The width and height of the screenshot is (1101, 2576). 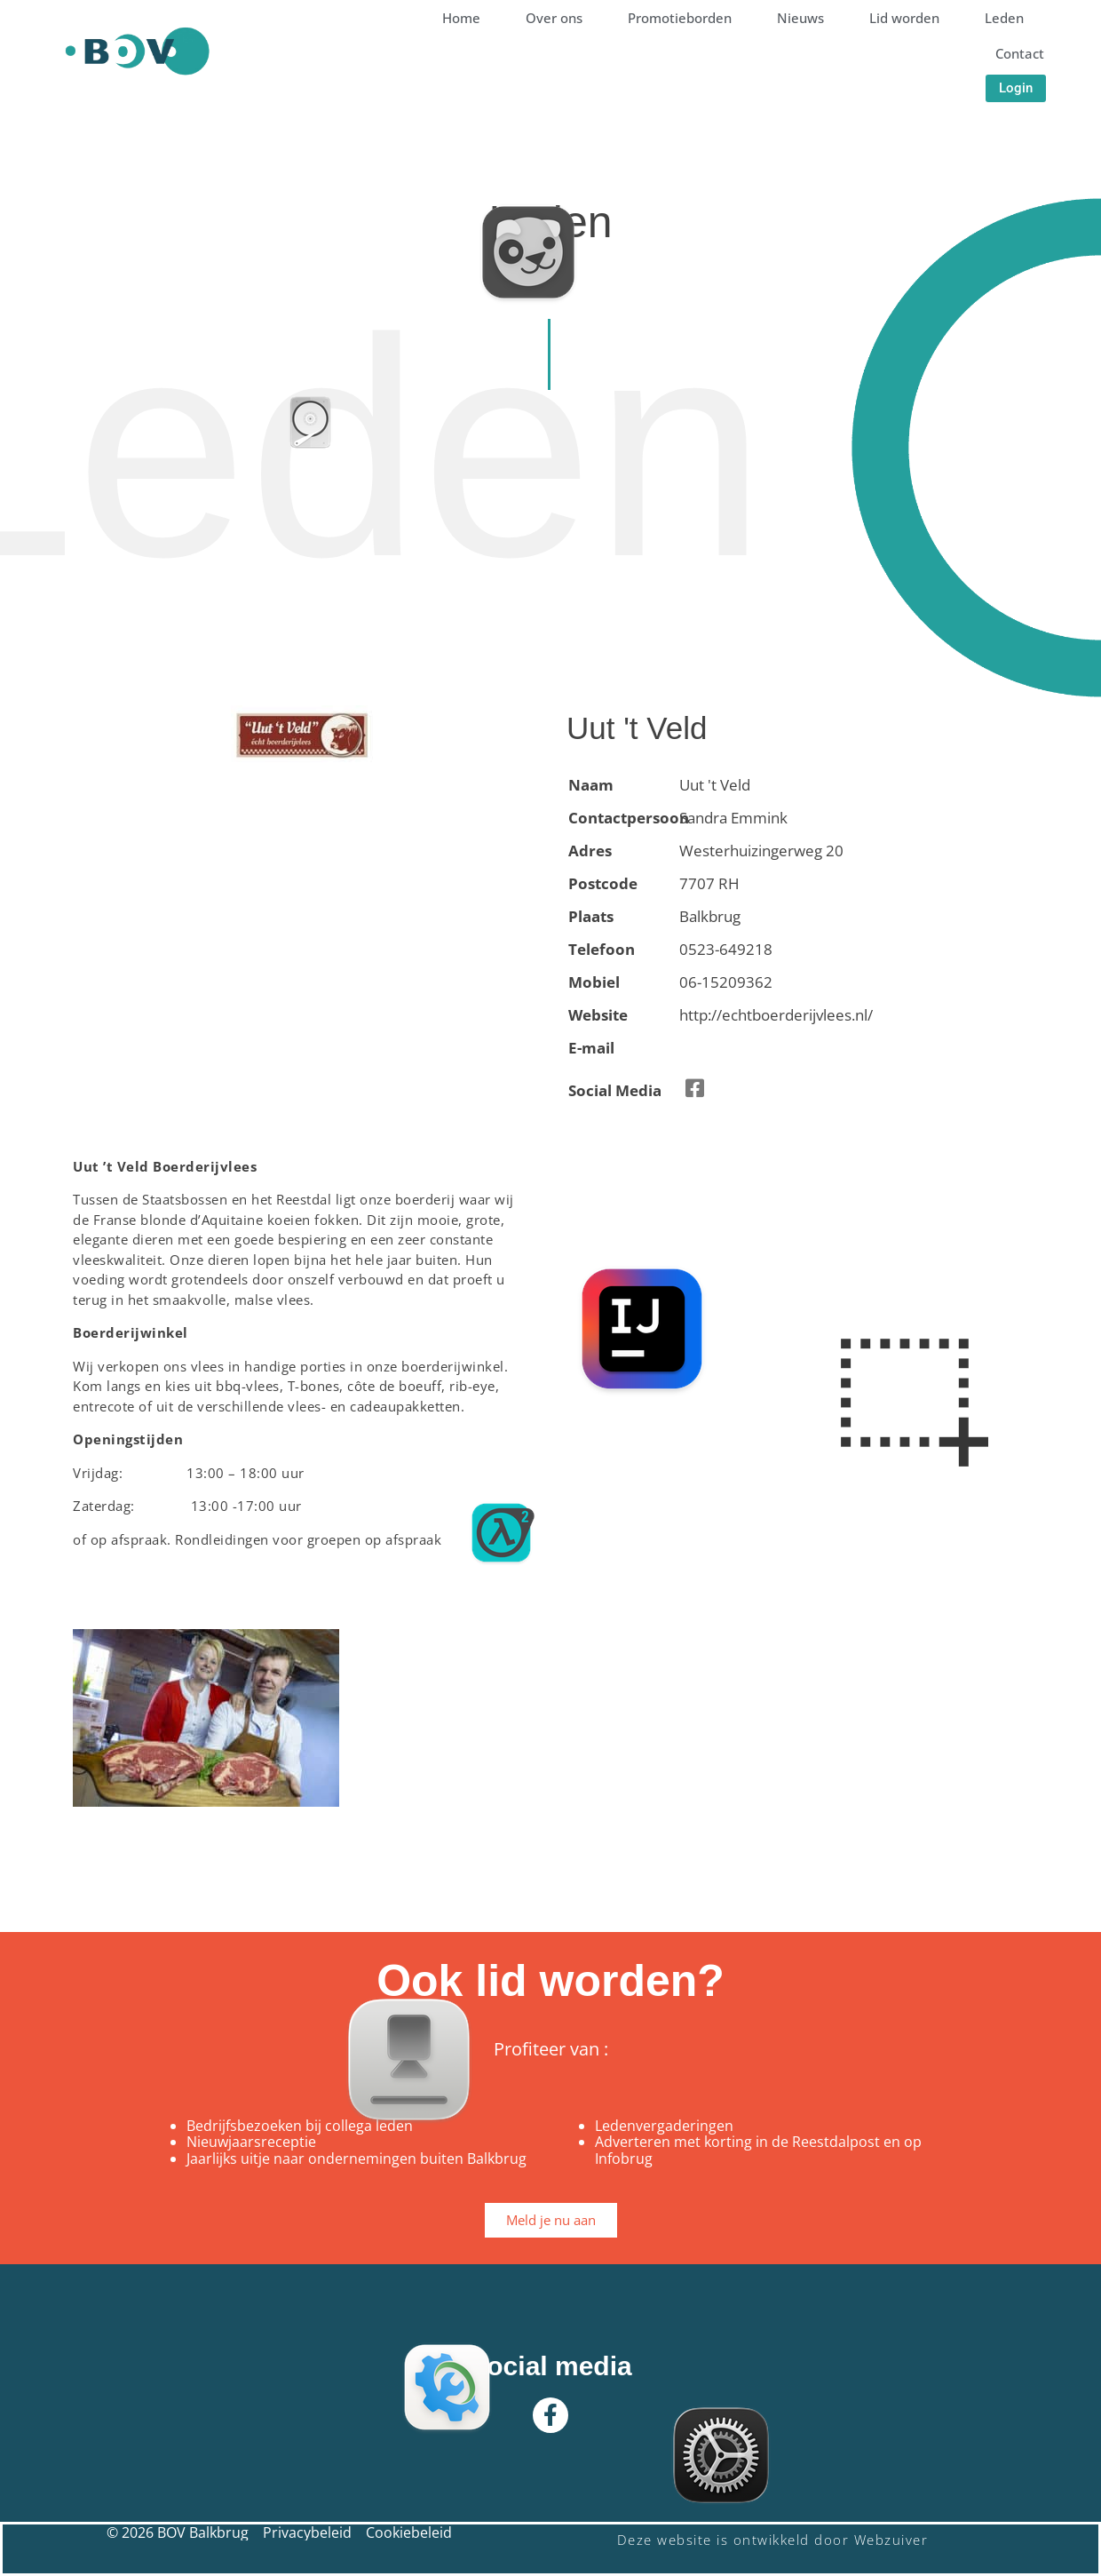 What do you see at coordinates (408, 2059) in the screenshot?
I see `open desk view app to show your desk surface via overhead camera` at bounding box center [408, 2059].